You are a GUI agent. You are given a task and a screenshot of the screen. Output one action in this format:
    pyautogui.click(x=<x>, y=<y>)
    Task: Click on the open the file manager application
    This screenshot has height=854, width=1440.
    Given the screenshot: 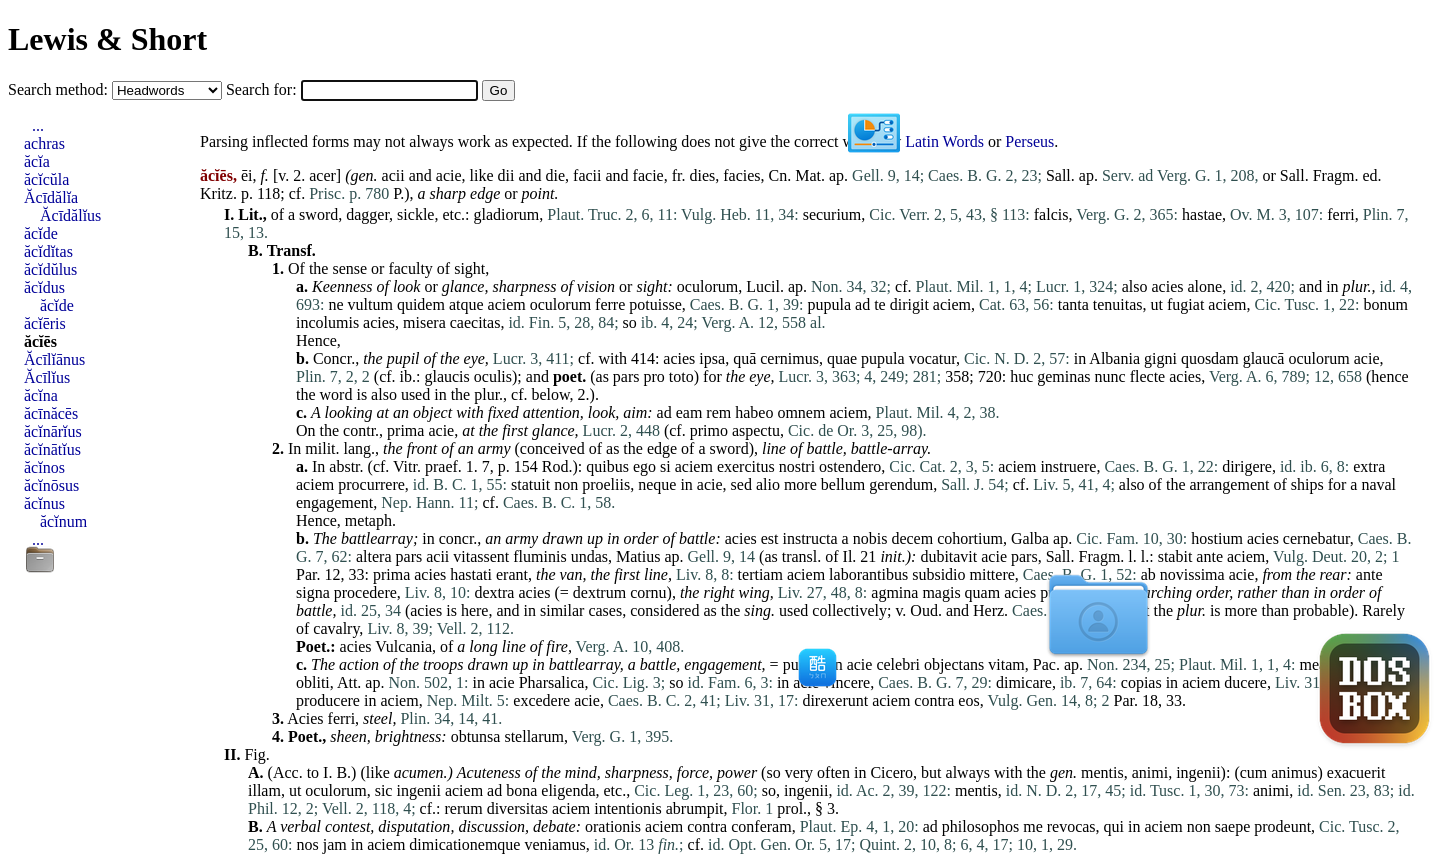 What is the action you would take?
    pyautogui.click(x=40, y=559)
    